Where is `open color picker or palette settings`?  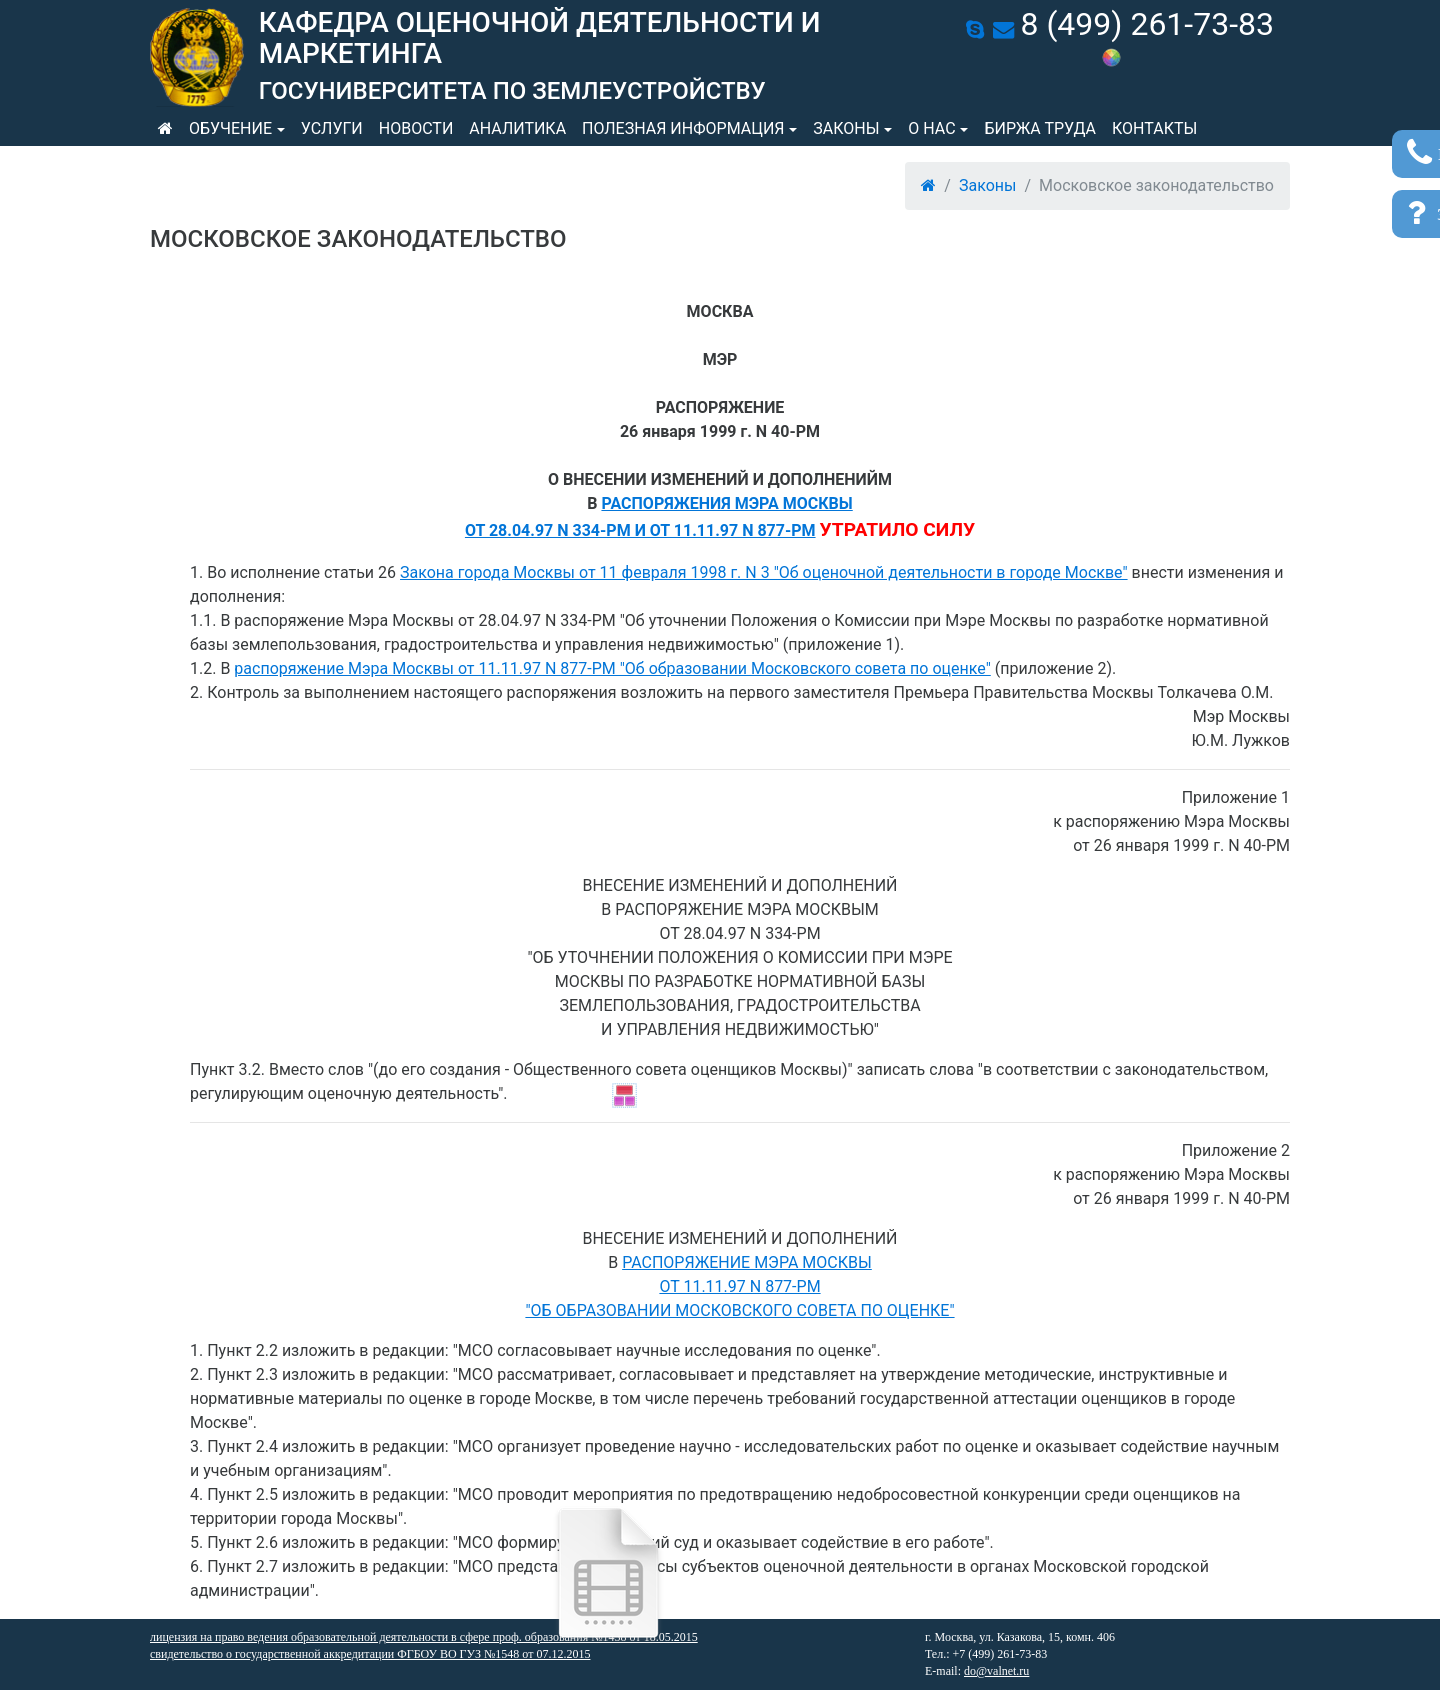
open color picker or palette settings is located at coordinates (1111, 57).